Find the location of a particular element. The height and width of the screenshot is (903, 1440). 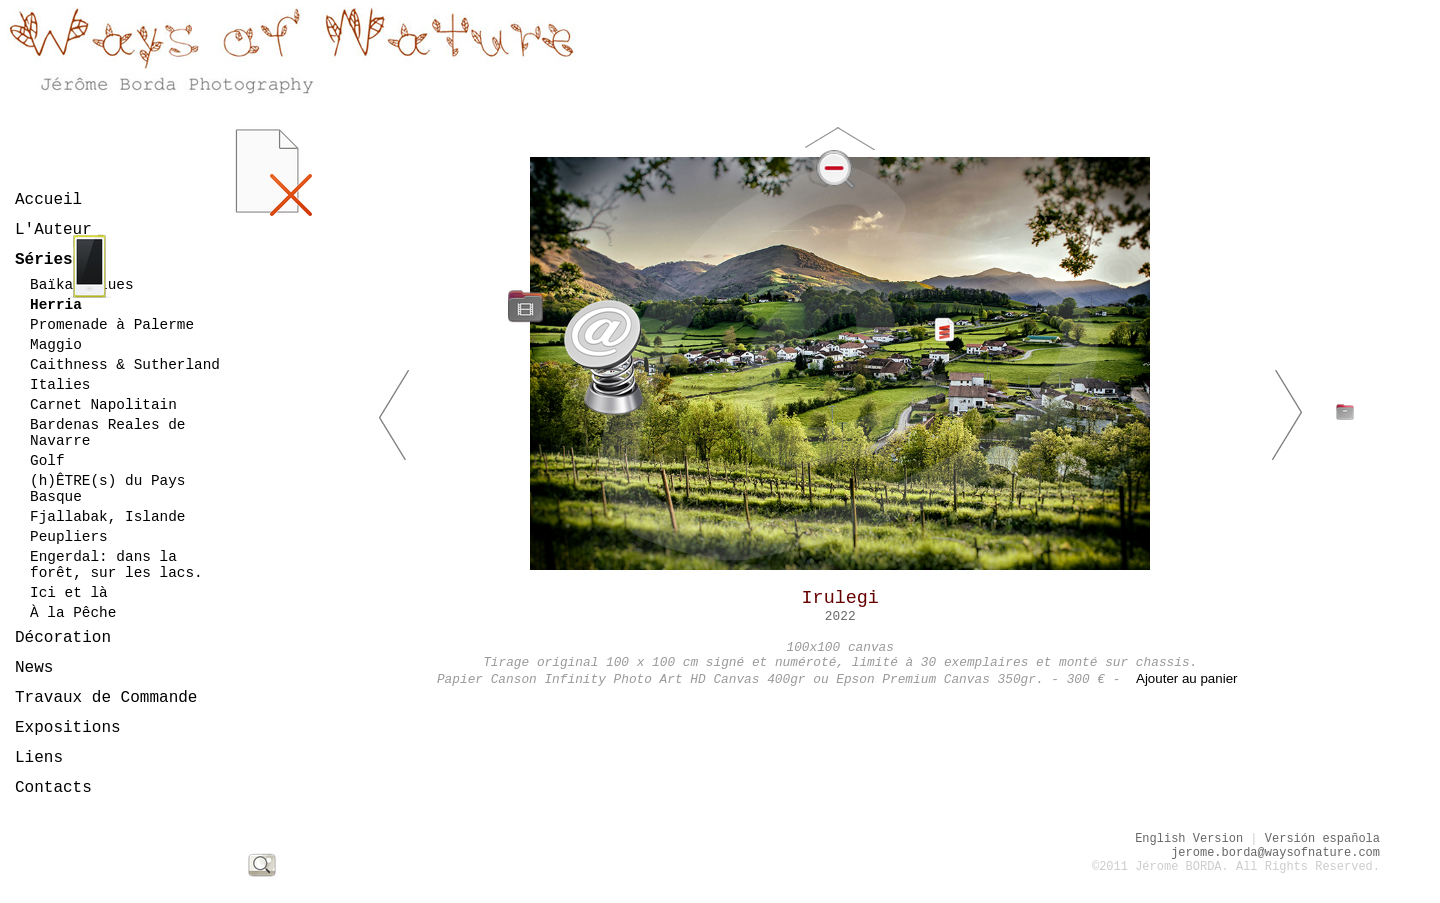

open the photo viewer application is located at coordinates (262, 865).